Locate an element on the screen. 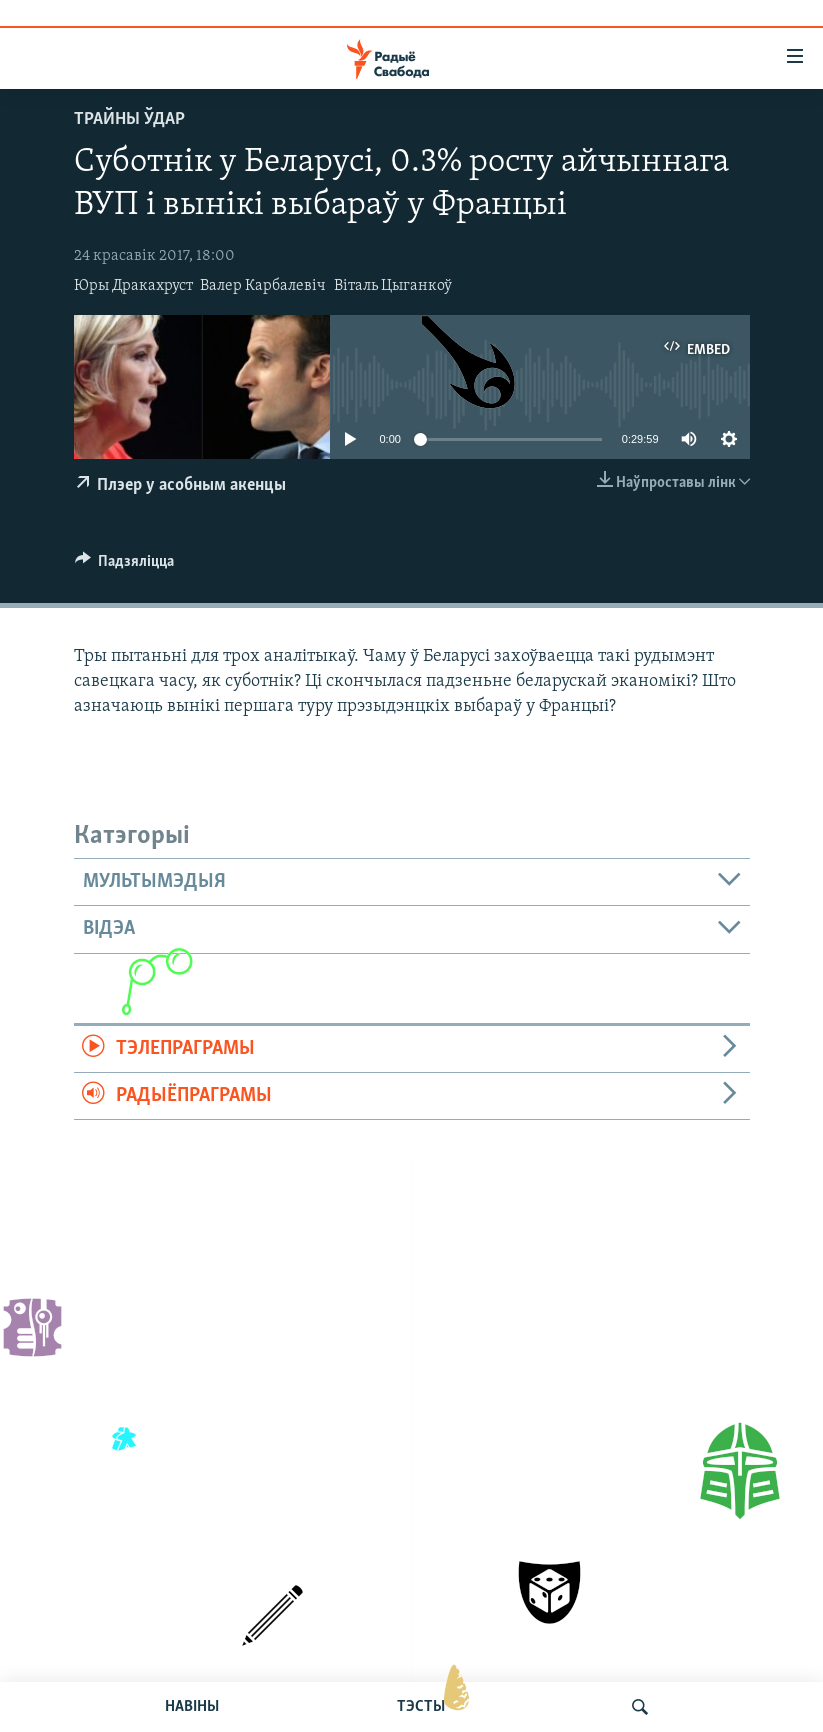  view stone monument or landmark is located at coordinates (456, 1687).